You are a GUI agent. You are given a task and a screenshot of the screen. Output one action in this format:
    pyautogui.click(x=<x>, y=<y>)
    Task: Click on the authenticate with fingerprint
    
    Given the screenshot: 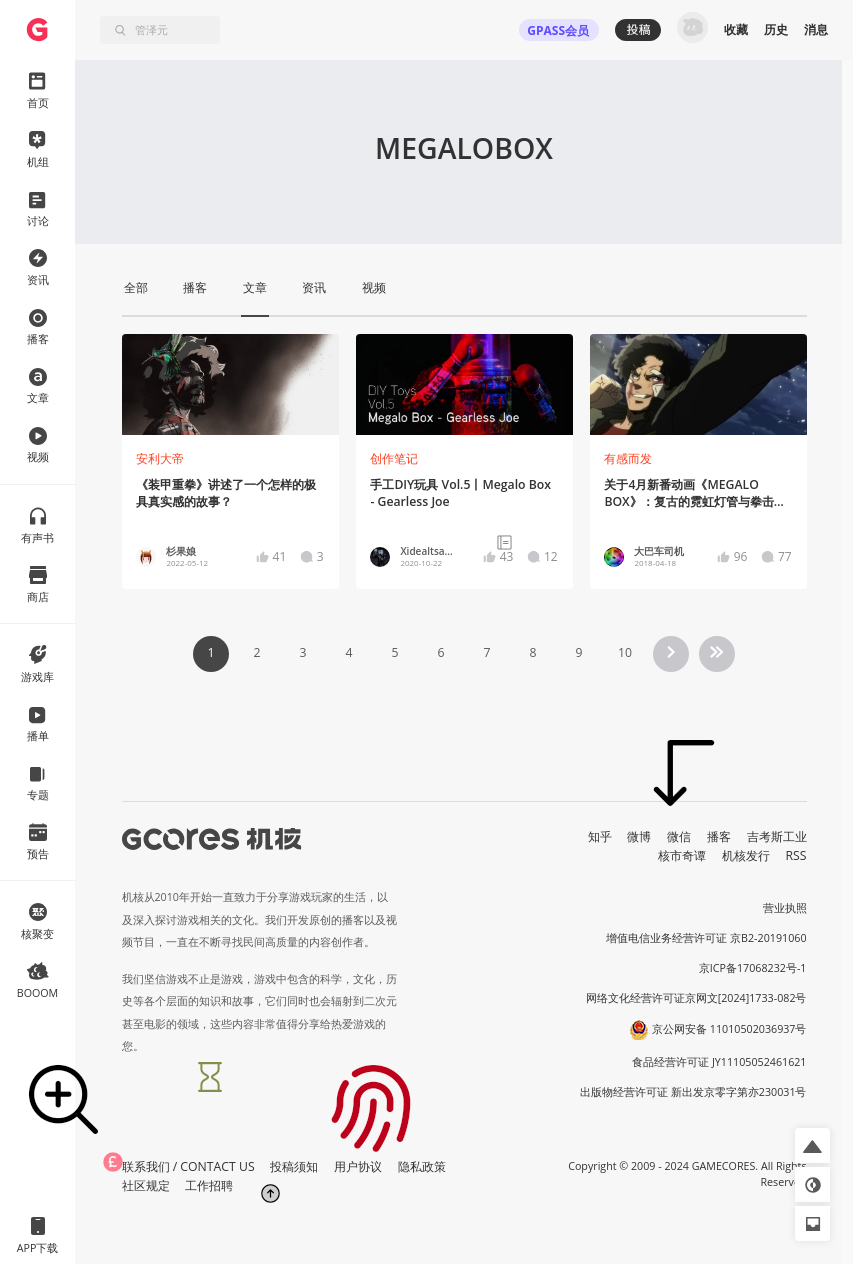 What is the action you would take?
    pyautogui.click(x=373, y=1108)
    